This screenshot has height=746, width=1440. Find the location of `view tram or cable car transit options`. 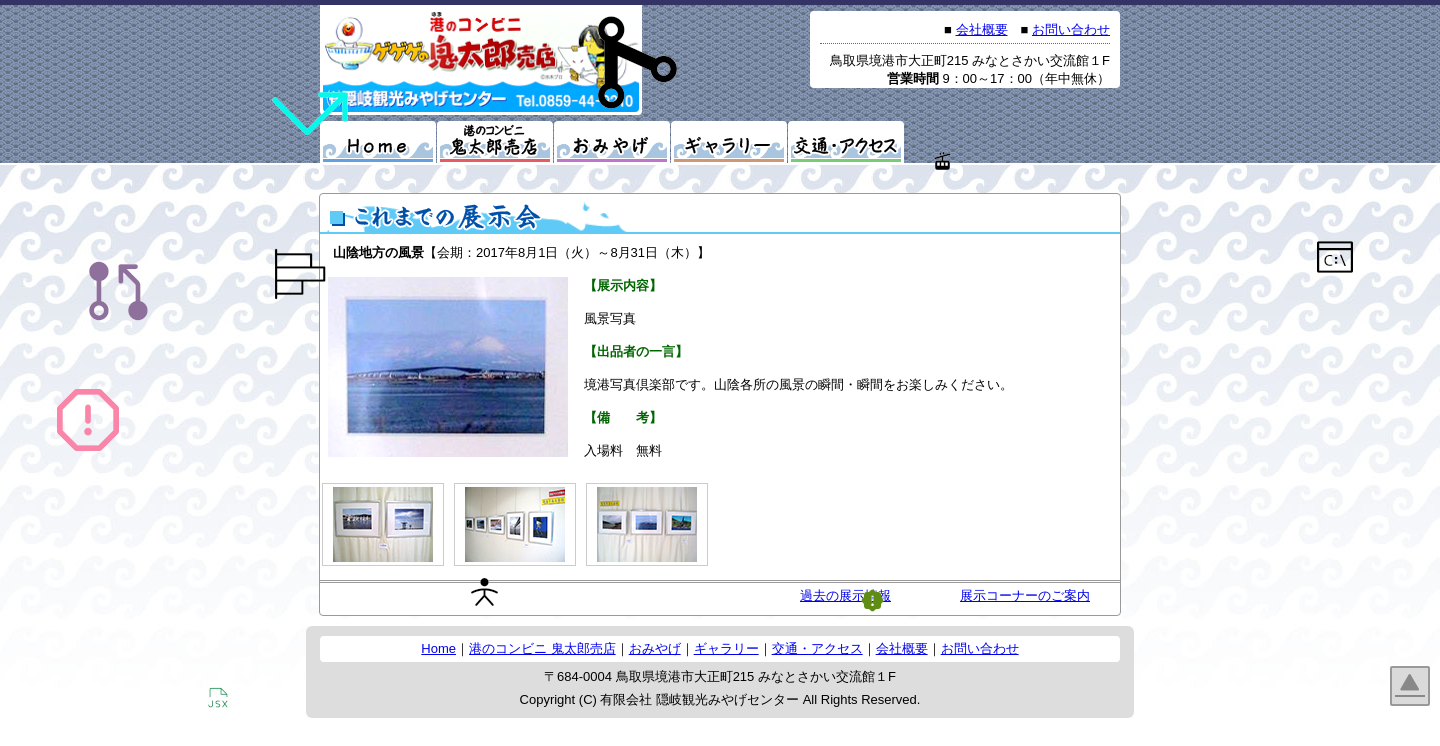

view tram or cable car transit options is located at coordinates (942, 161).